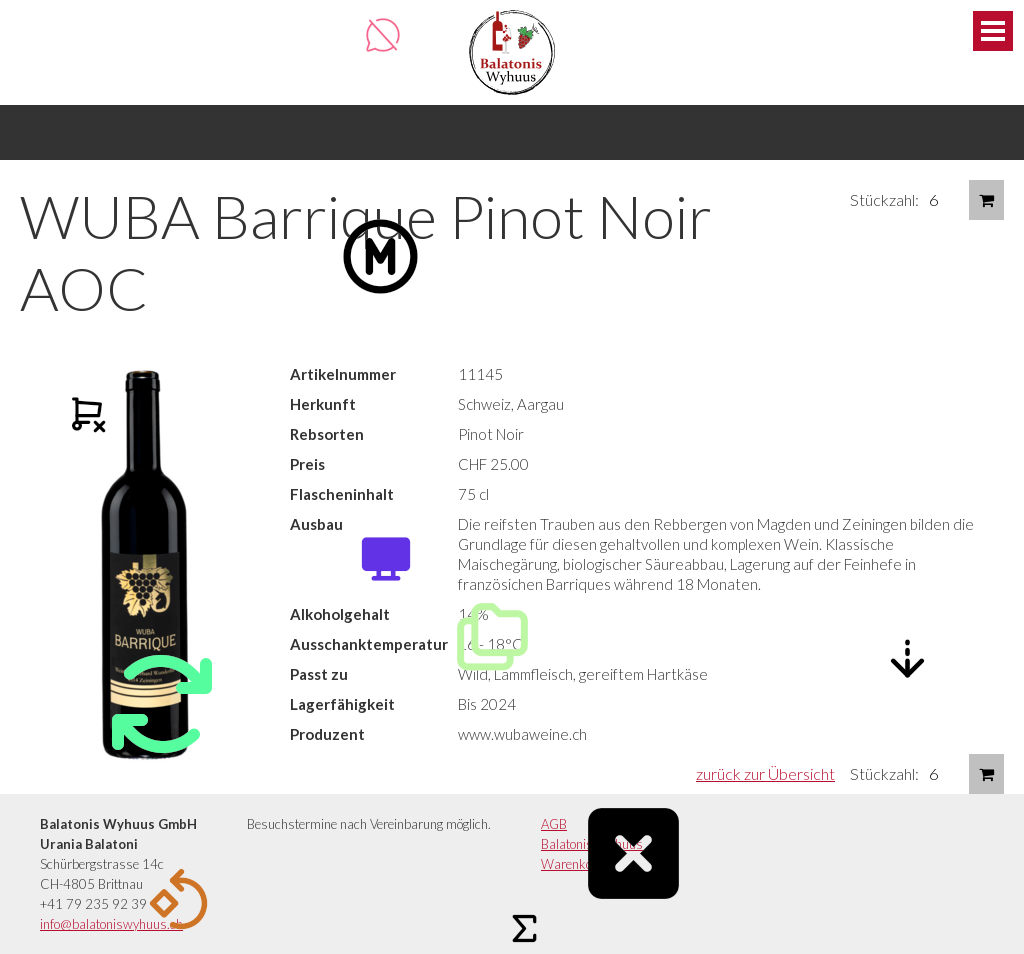 This screenshot has width=1024, height=954. Describe the element at coordinates (524, 928) in the screenshot. I see `calculate the sum of selected values` at that location.